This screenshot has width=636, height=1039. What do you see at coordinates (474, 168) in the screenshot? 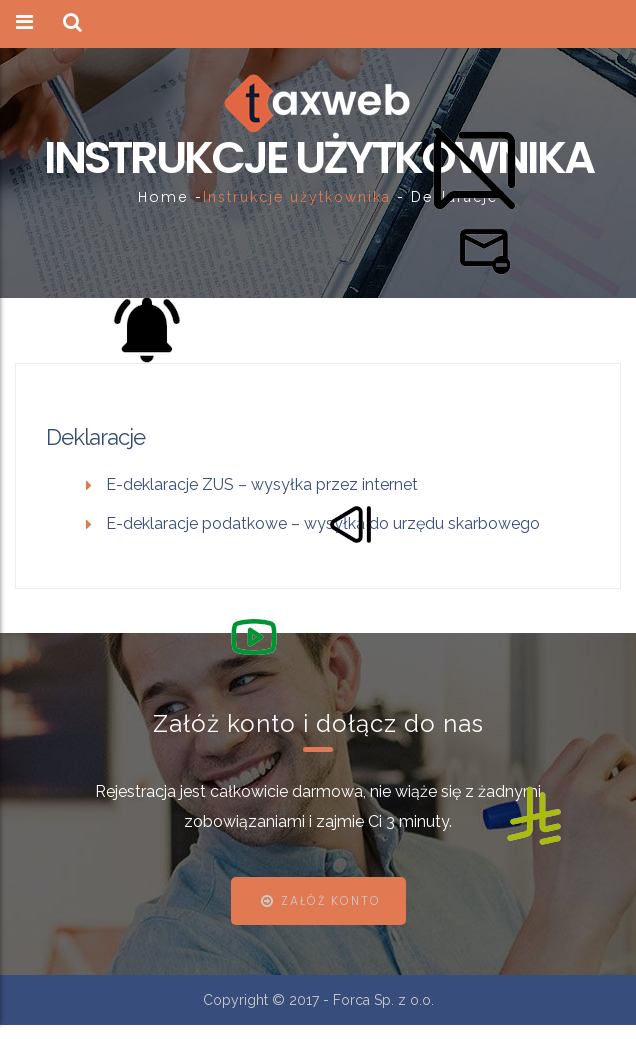
I see `mute or disable chat notifications` at bounding box center [474, 168].